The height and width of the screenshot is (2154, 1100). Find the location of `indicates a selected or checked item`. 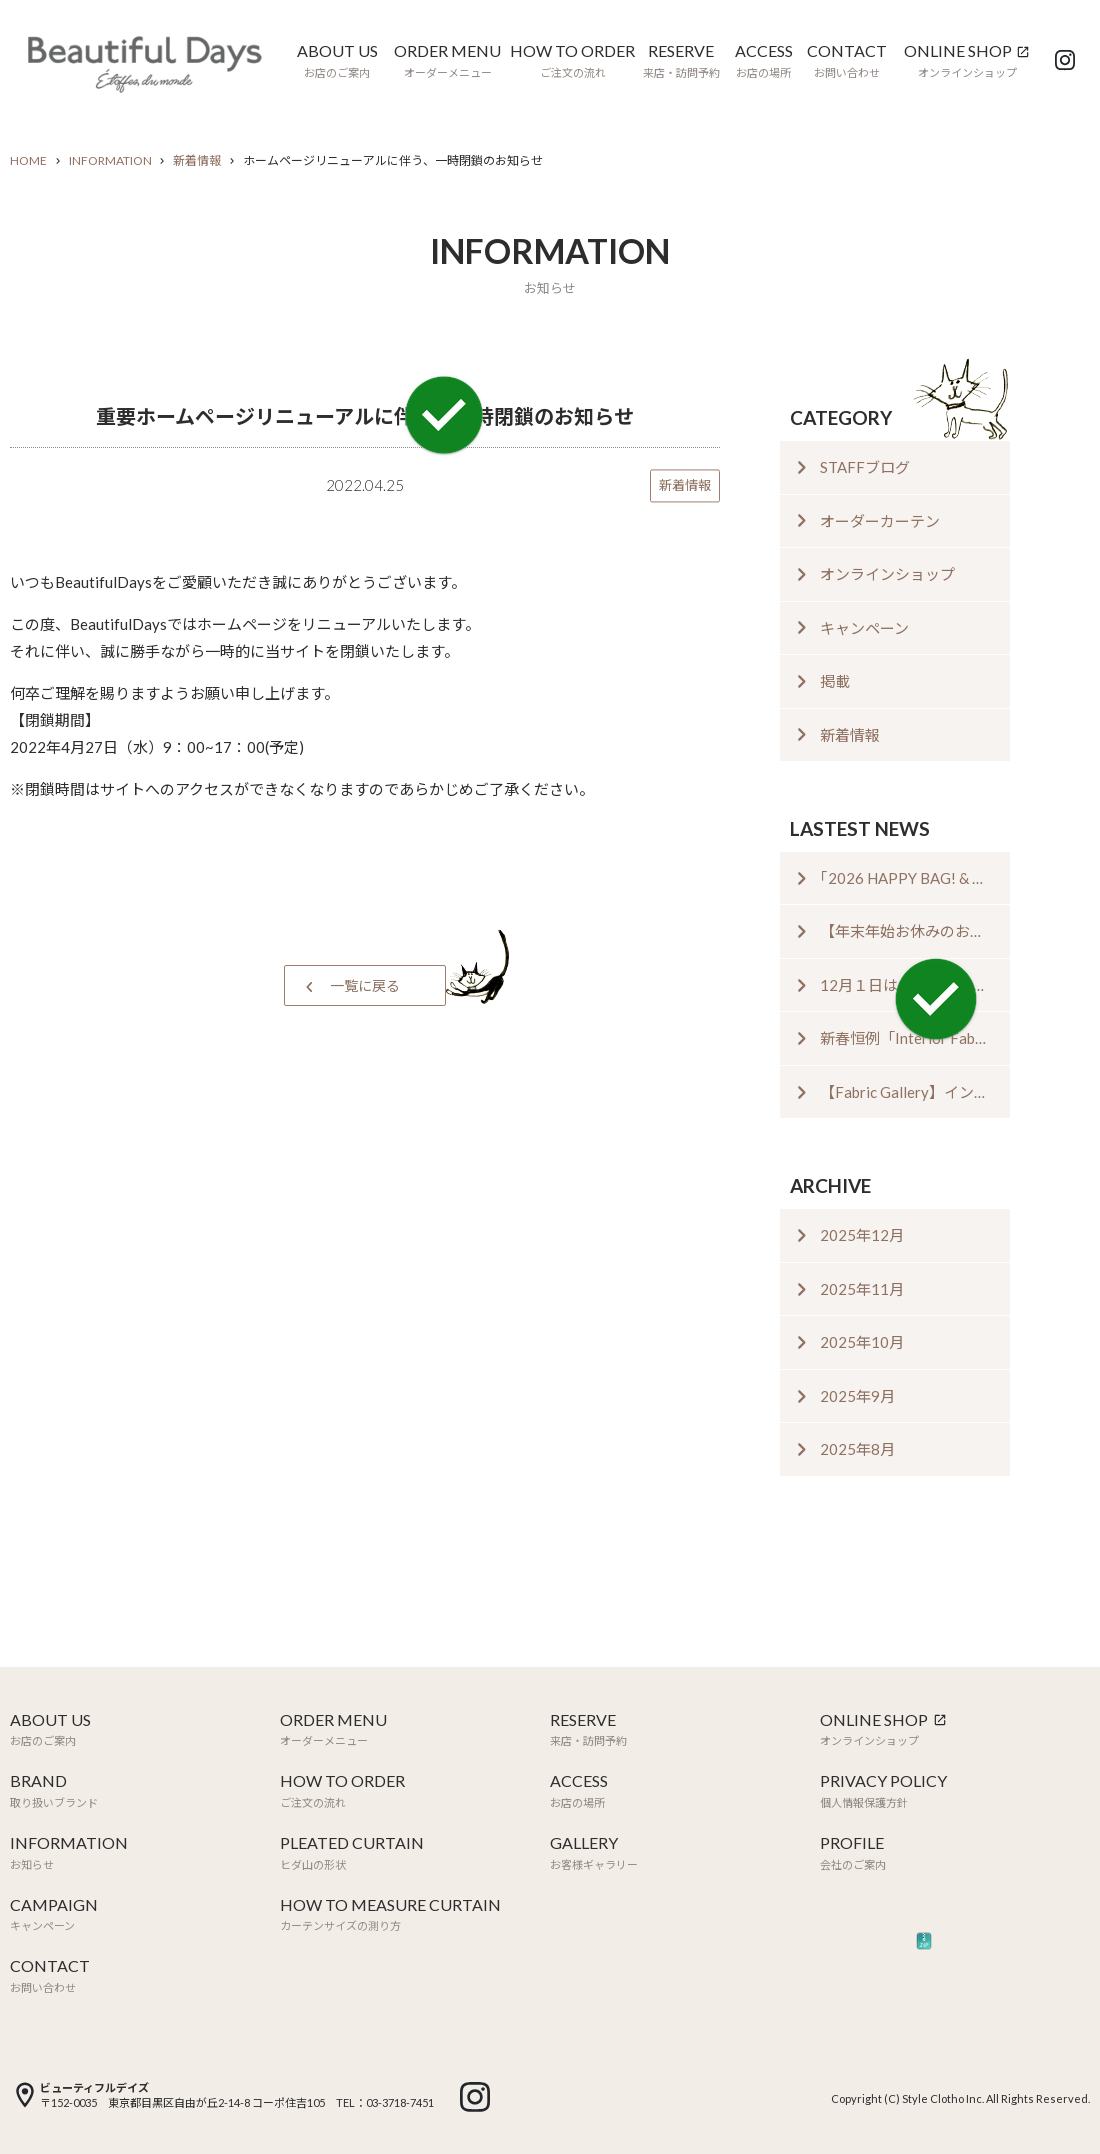

indicates a selected or checked item is located at coordinates (444, 415).